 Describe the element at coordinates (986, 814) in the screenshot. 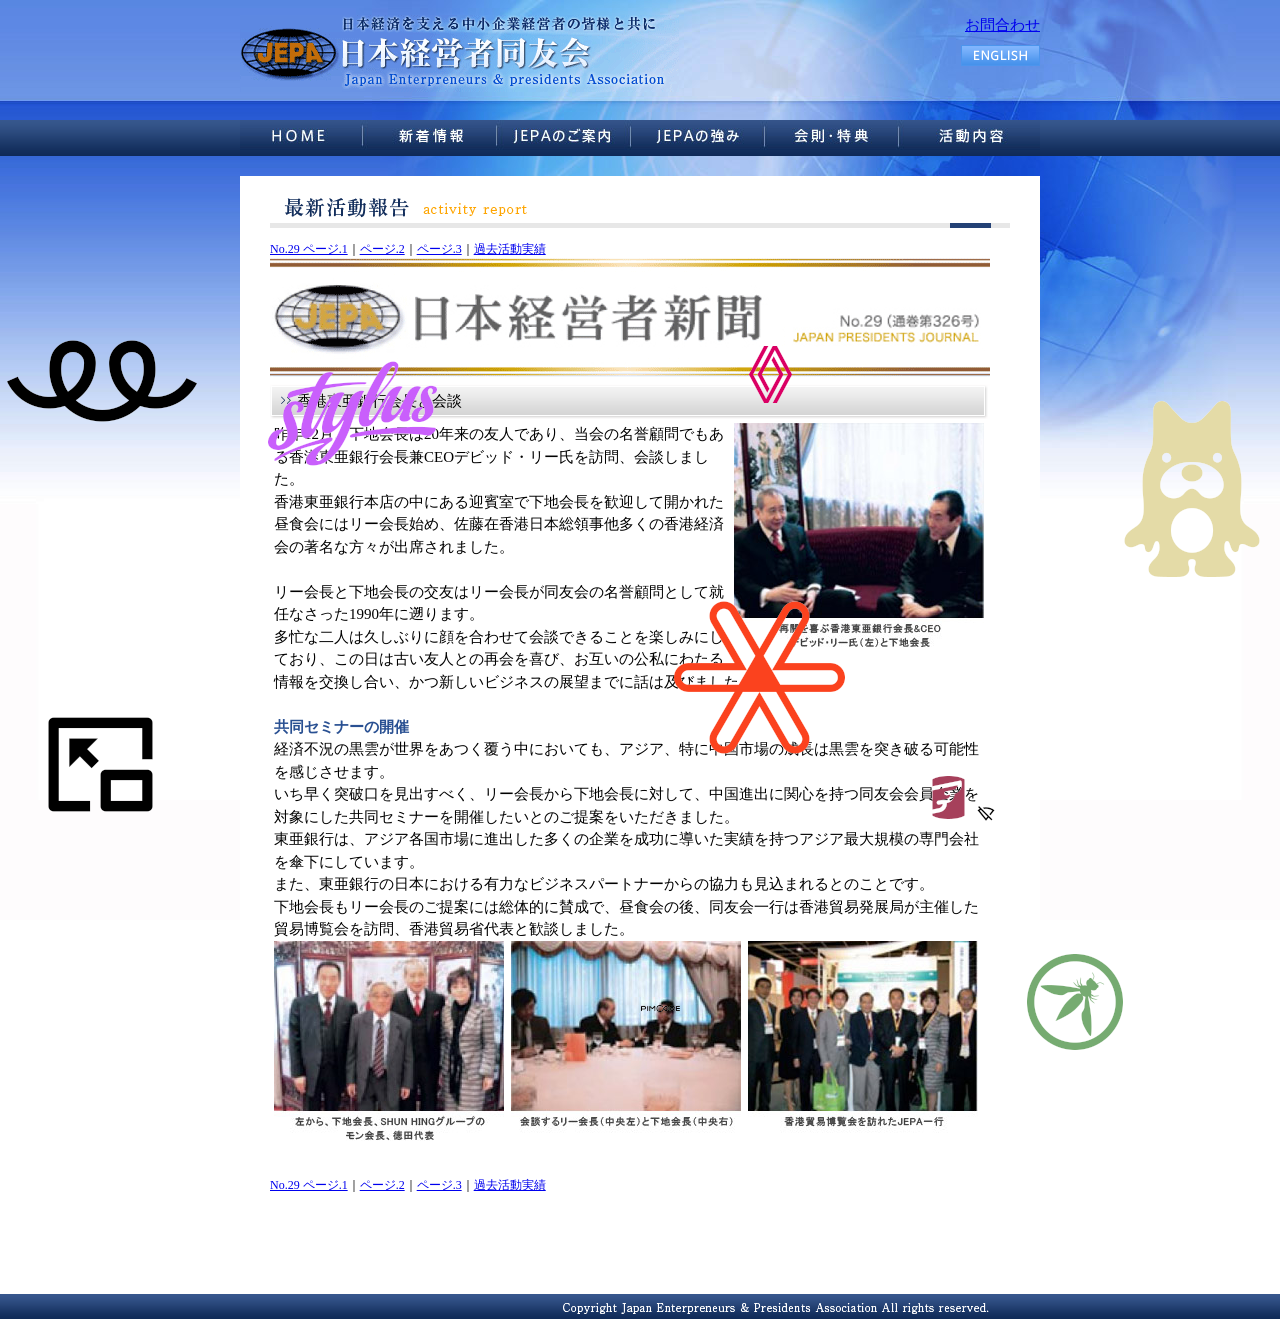

I see `indicates wifi is disabled or disconnected` at that location.